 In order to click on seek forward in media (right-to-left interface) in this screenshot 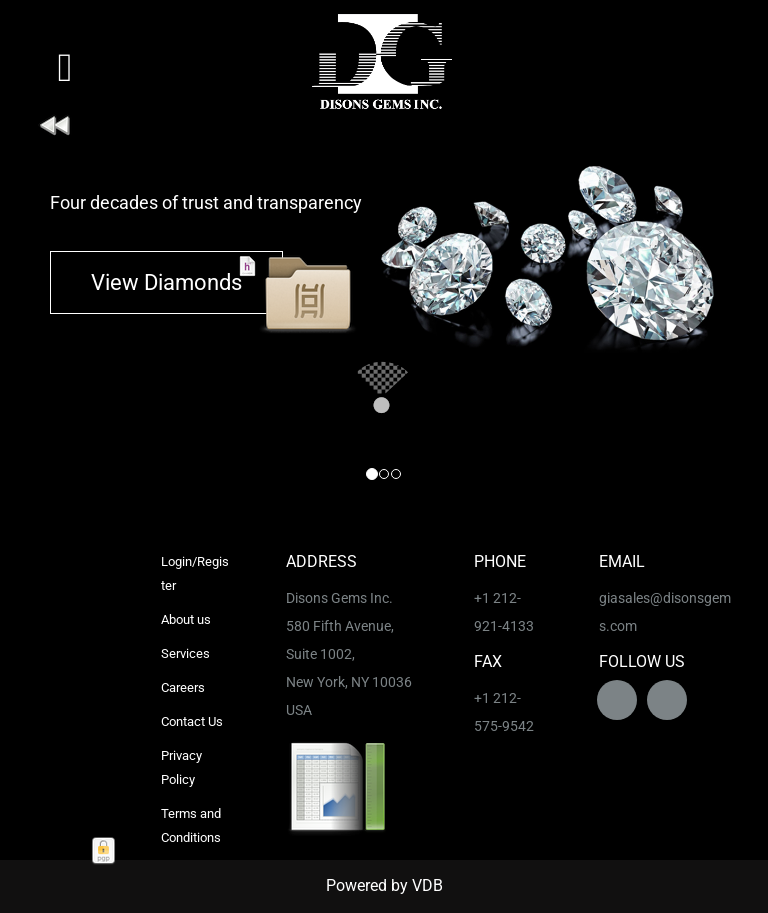, I will do `click(54, 125)`.